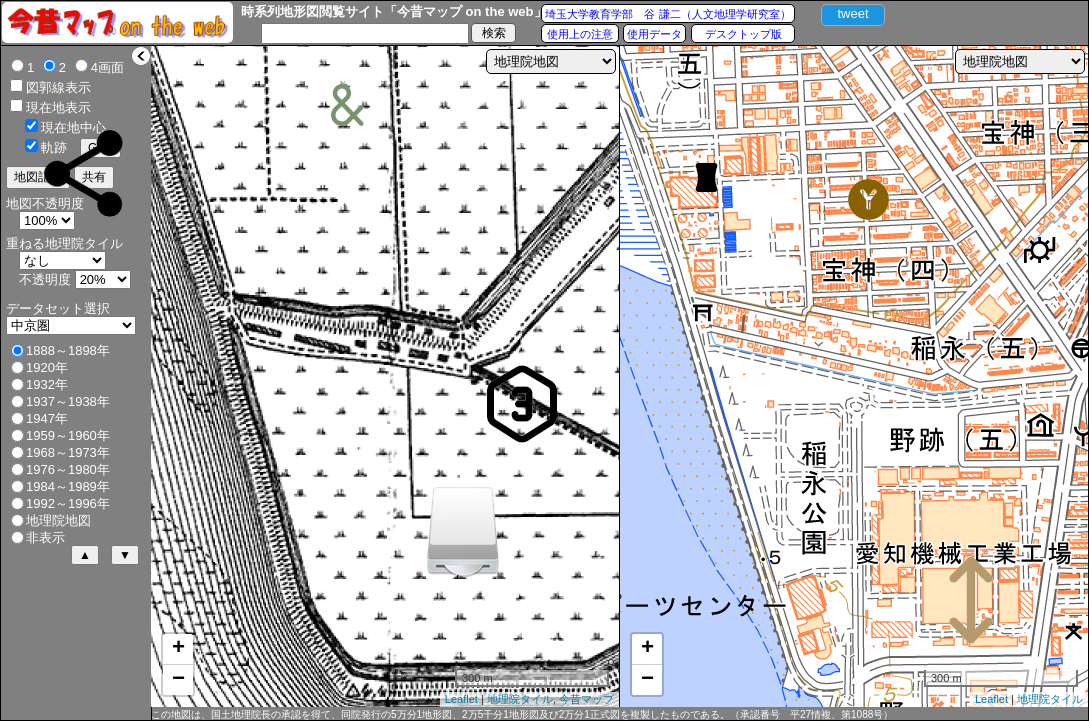 This screenshot has height=721, width=1089. I want to click on switch to vertical panorama mode, so click(706, 177).